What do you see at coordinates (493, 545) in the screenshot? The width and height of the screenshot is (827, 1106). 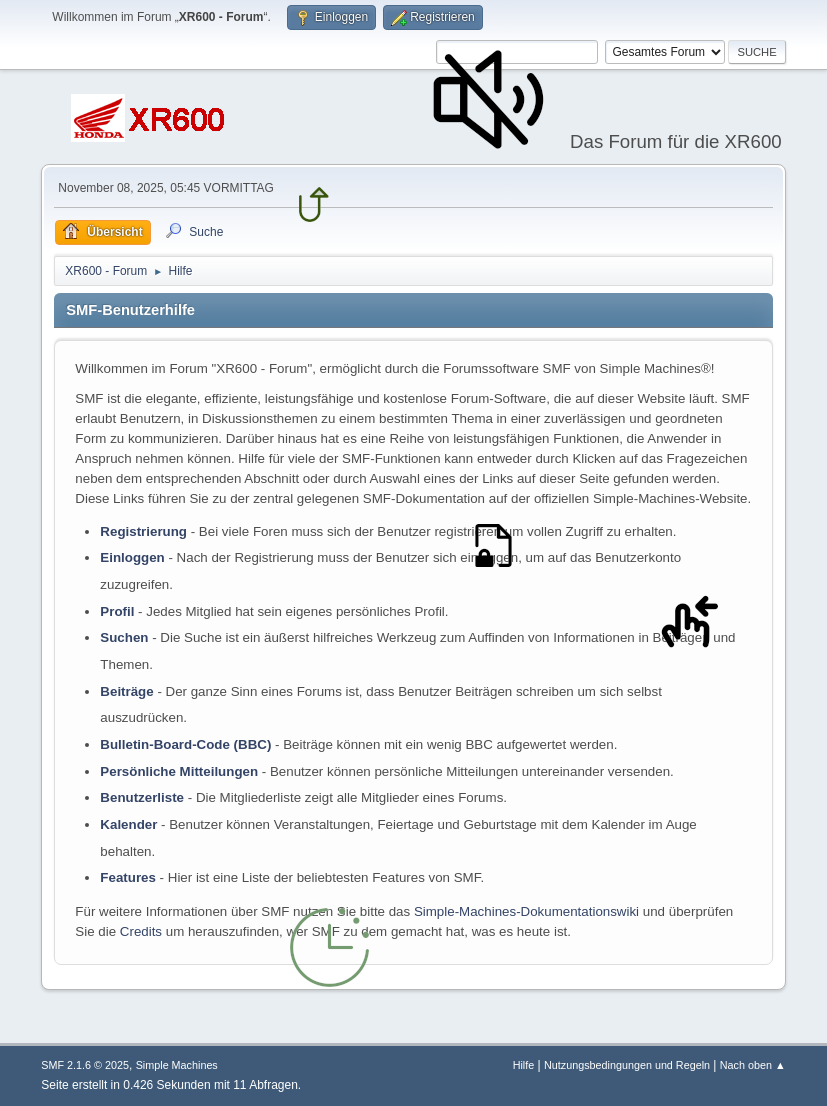 I see `access a password-protected file` at bounding box center [493, 545].